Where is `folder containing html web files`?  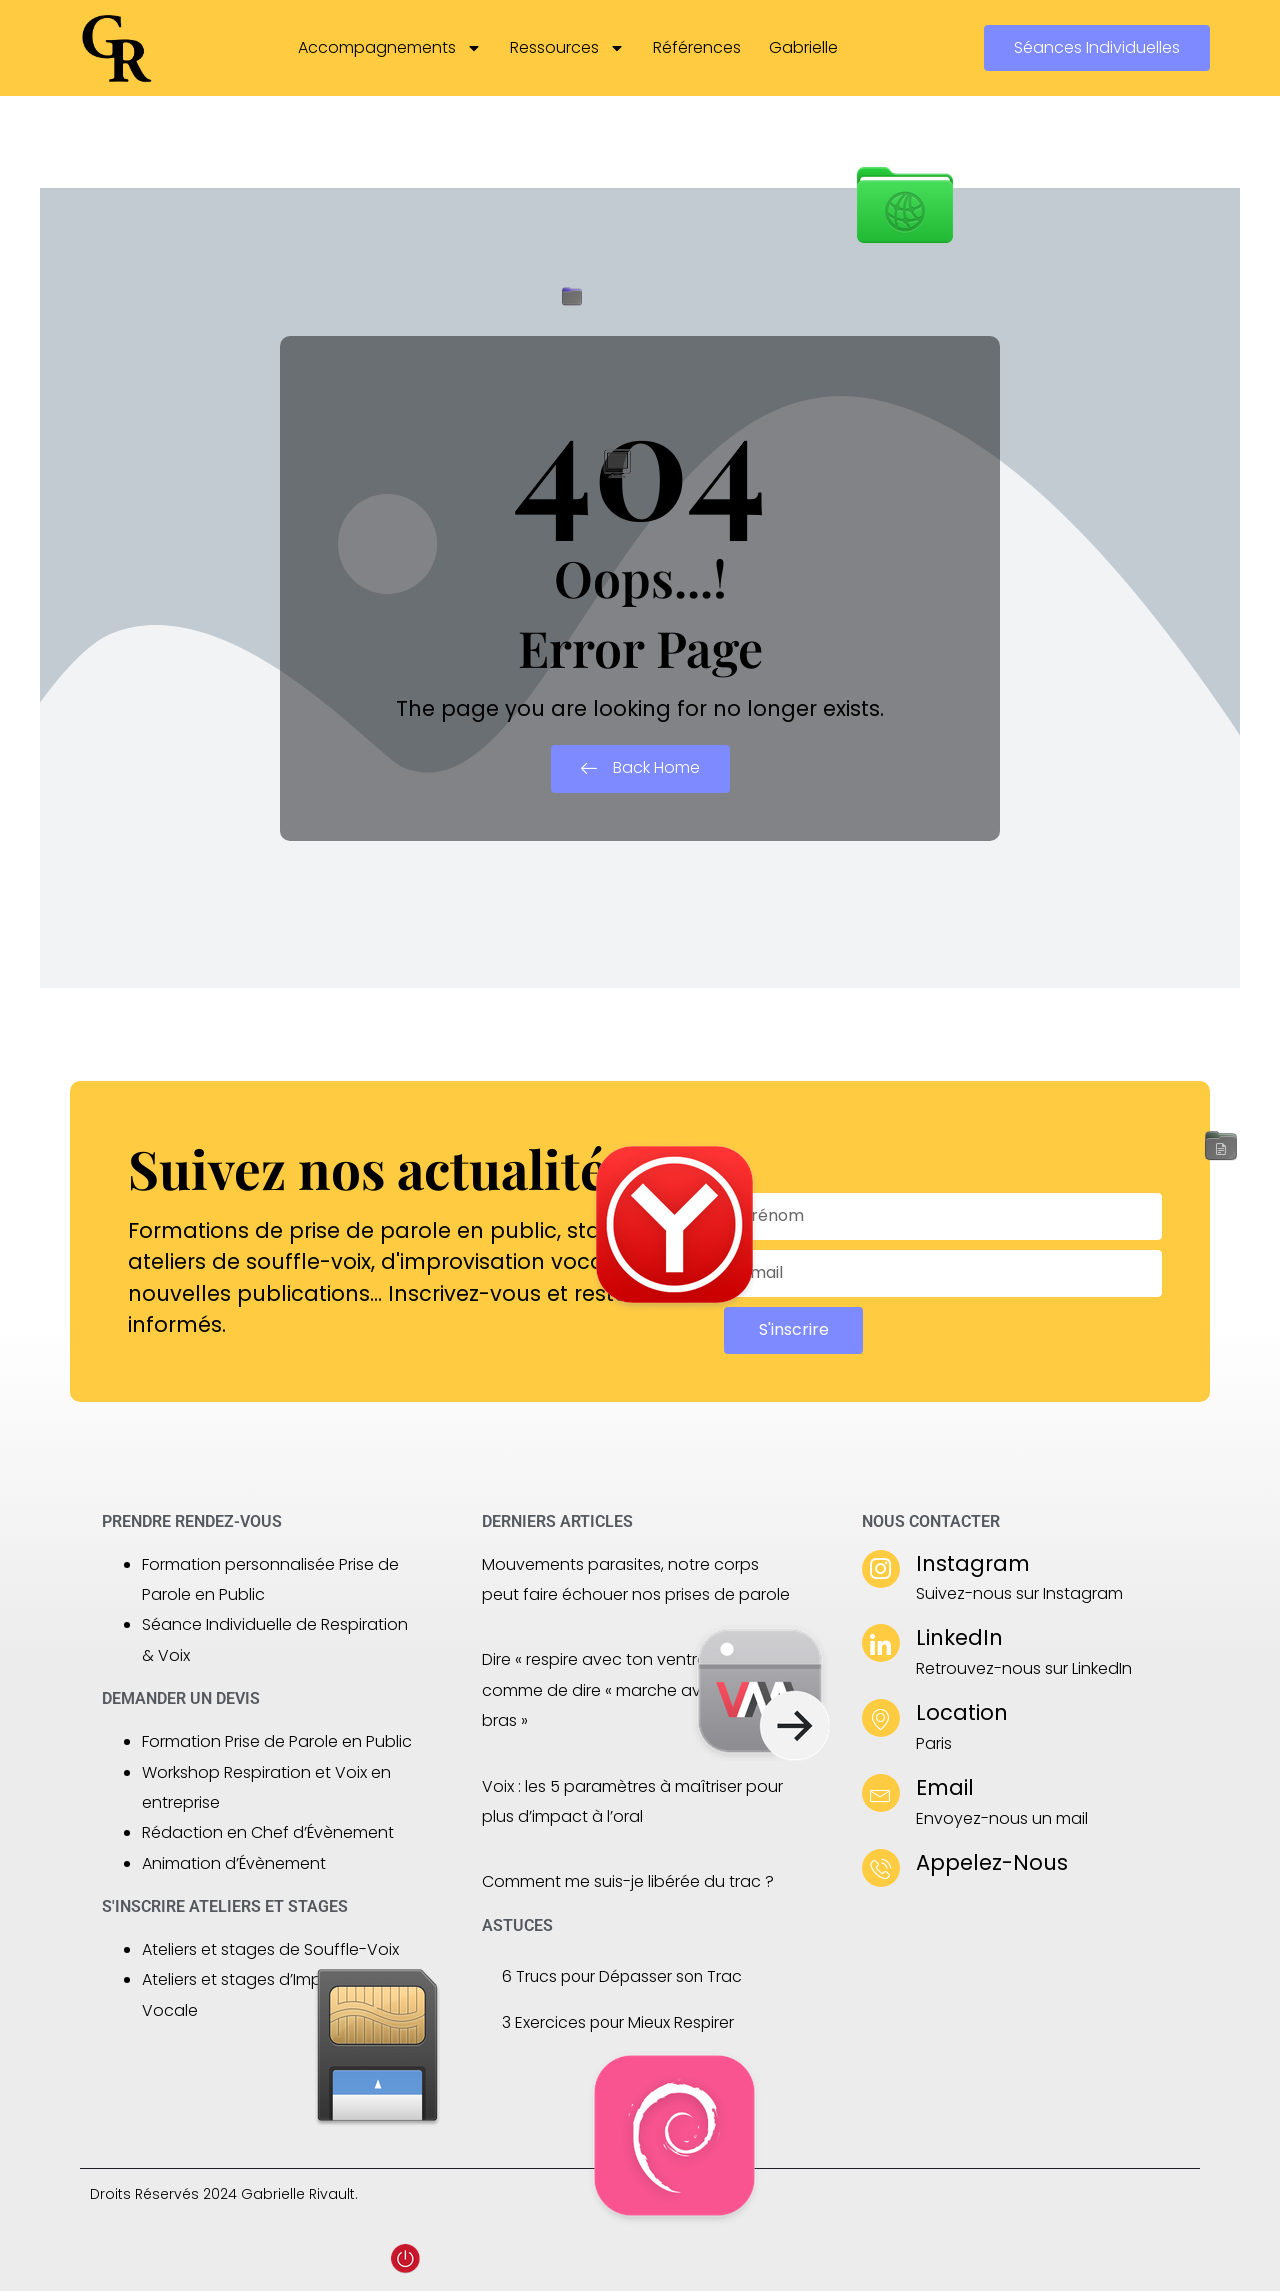
folder containing html web files is located at coordinates (905, 205).